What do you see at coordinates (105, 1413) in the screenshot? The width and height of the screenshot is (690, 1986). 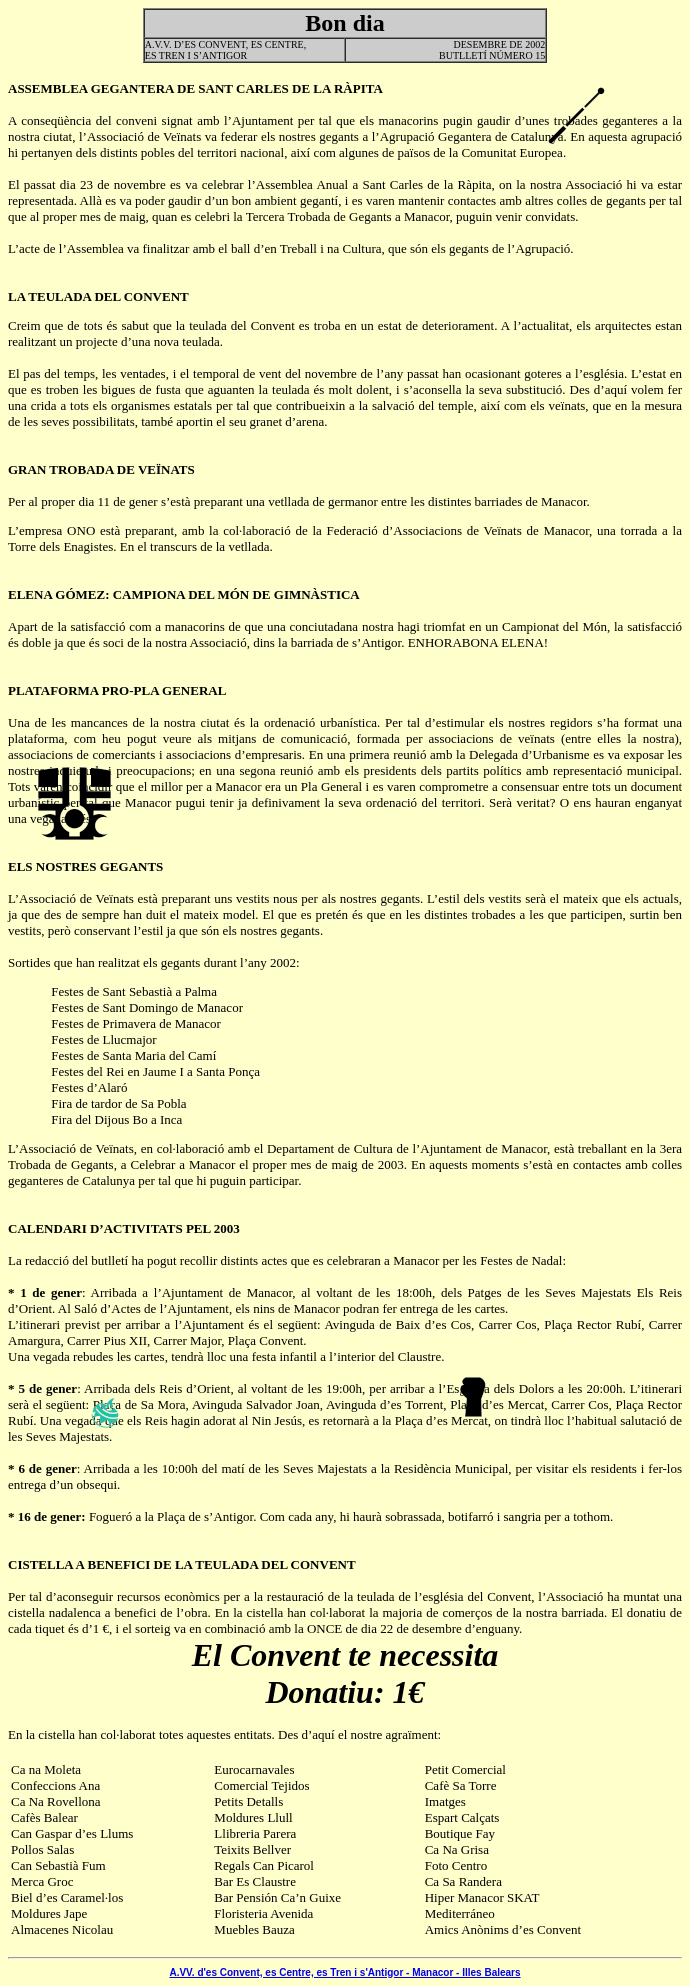 I see `use an incendiary or fire-based weapon` at bounding box center [105, 1413].